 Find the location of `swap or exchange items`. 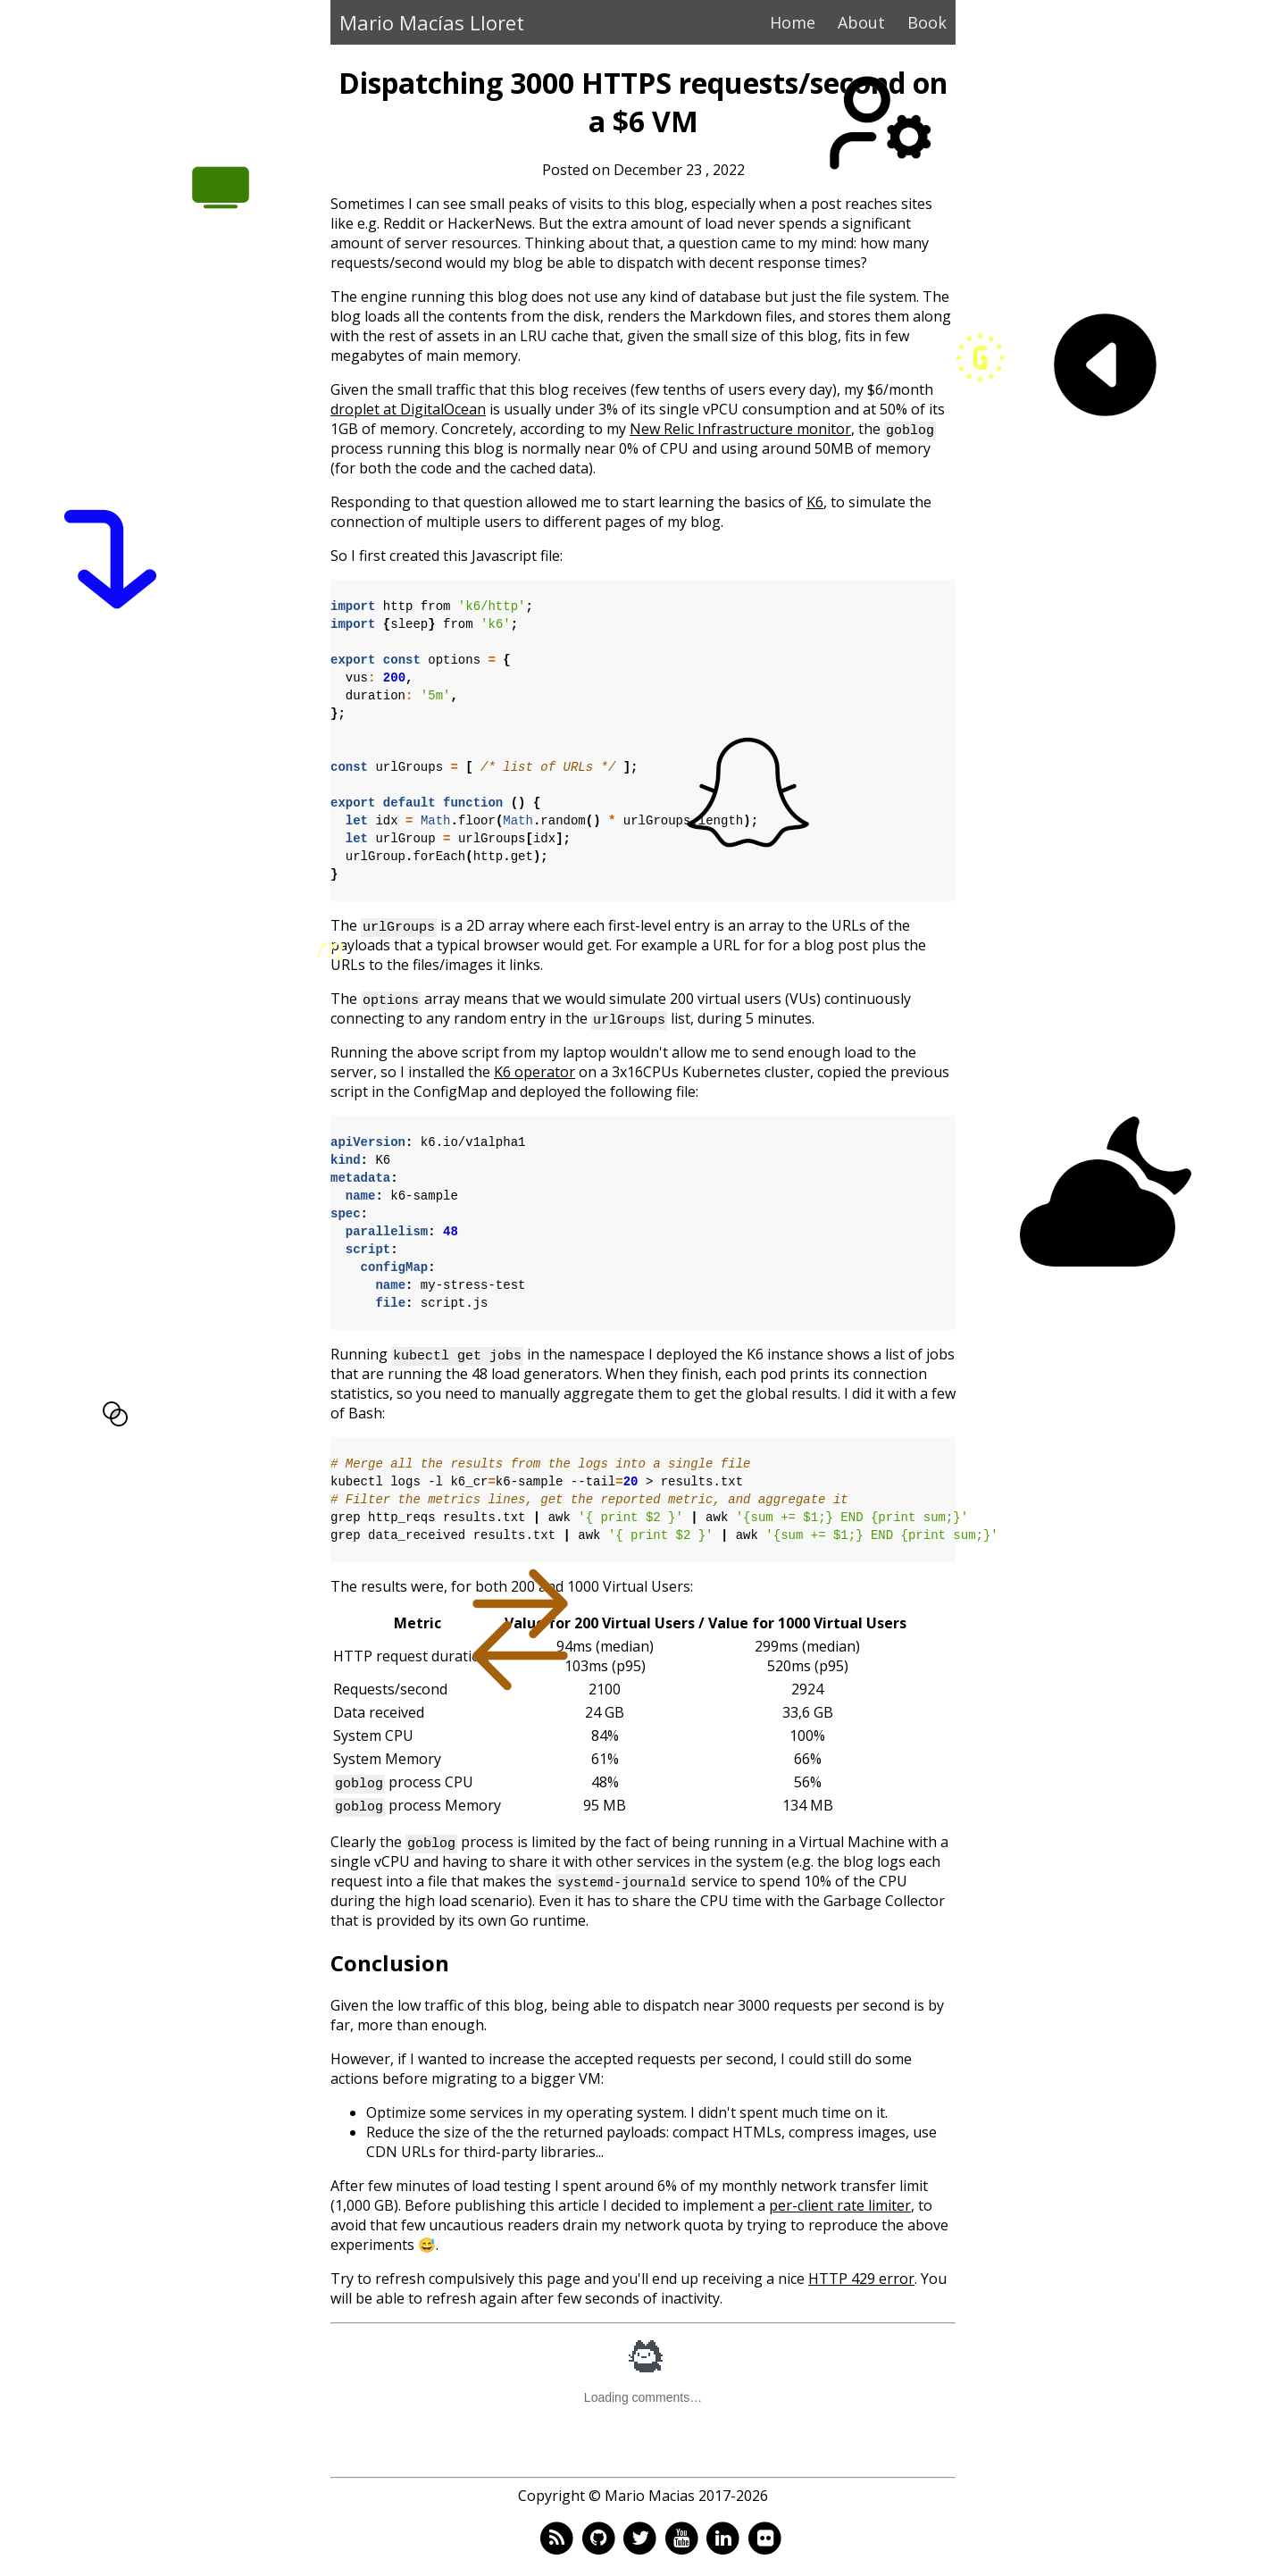

swap or exchange items is located at coordinates (520, 1629).